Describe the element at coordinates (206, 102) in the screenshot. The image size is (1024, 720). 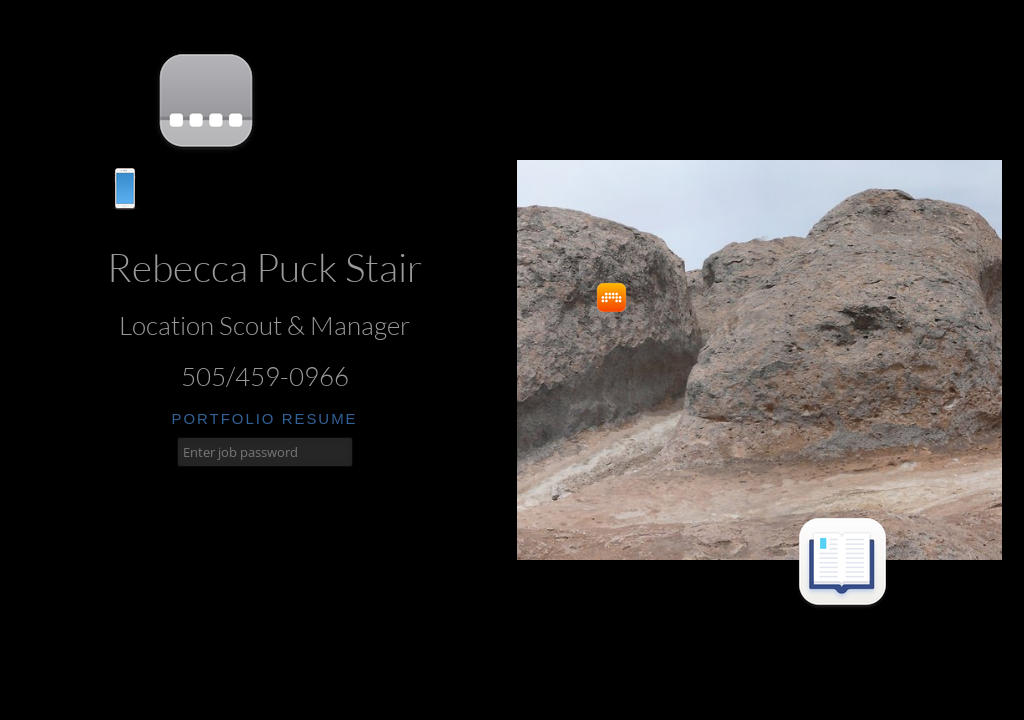
I see `open cinnamon desktop settings panel` at that location.